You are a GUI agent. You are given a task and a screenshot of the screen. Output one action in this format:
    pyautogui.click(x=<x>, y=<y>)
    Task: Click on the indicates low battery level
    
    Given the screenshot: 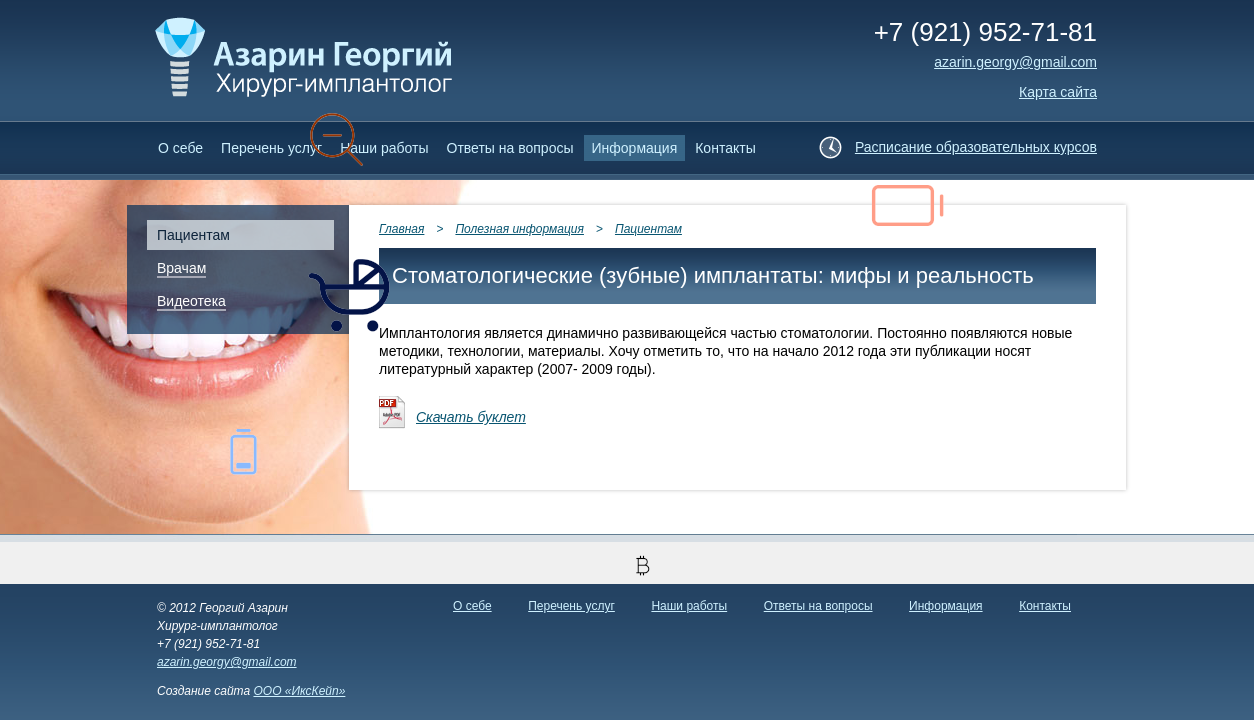 What is the action you would take?
    pyautogui.click(x=243, y=452)
    